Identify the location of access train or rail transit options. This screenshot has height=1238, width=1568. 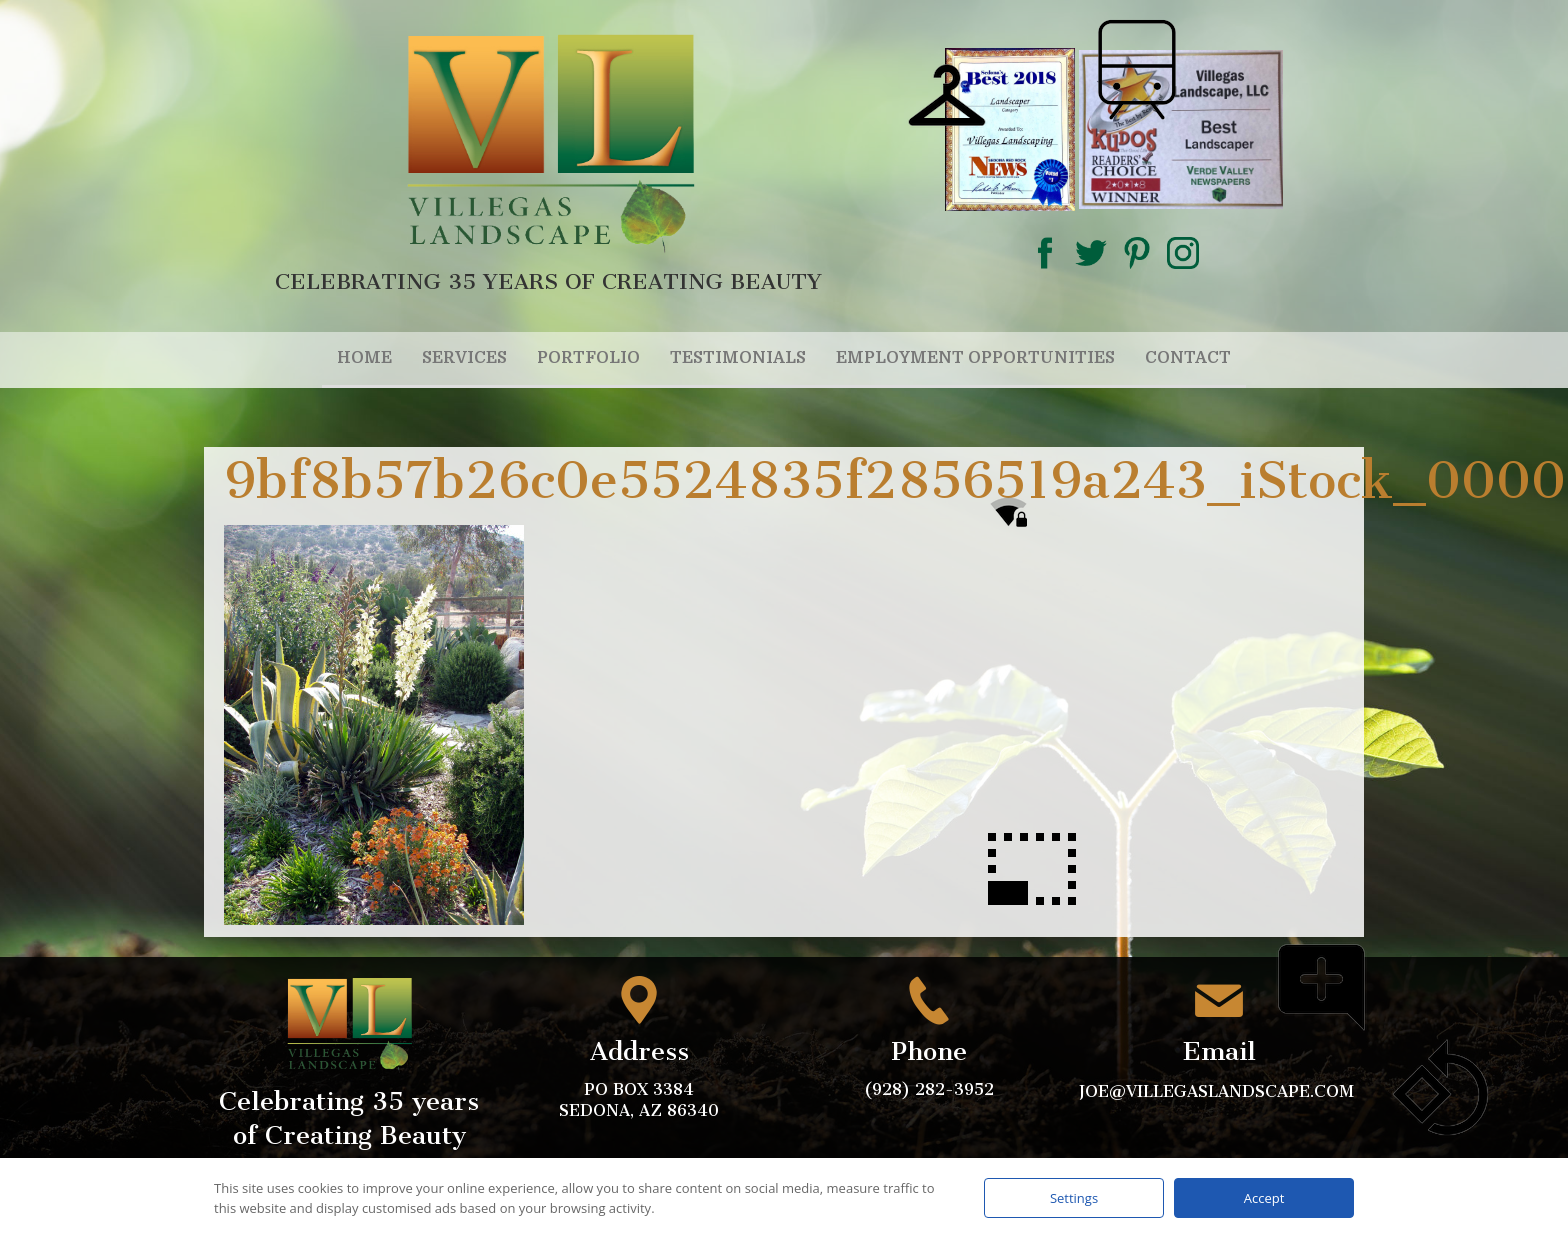
(1137, 66).